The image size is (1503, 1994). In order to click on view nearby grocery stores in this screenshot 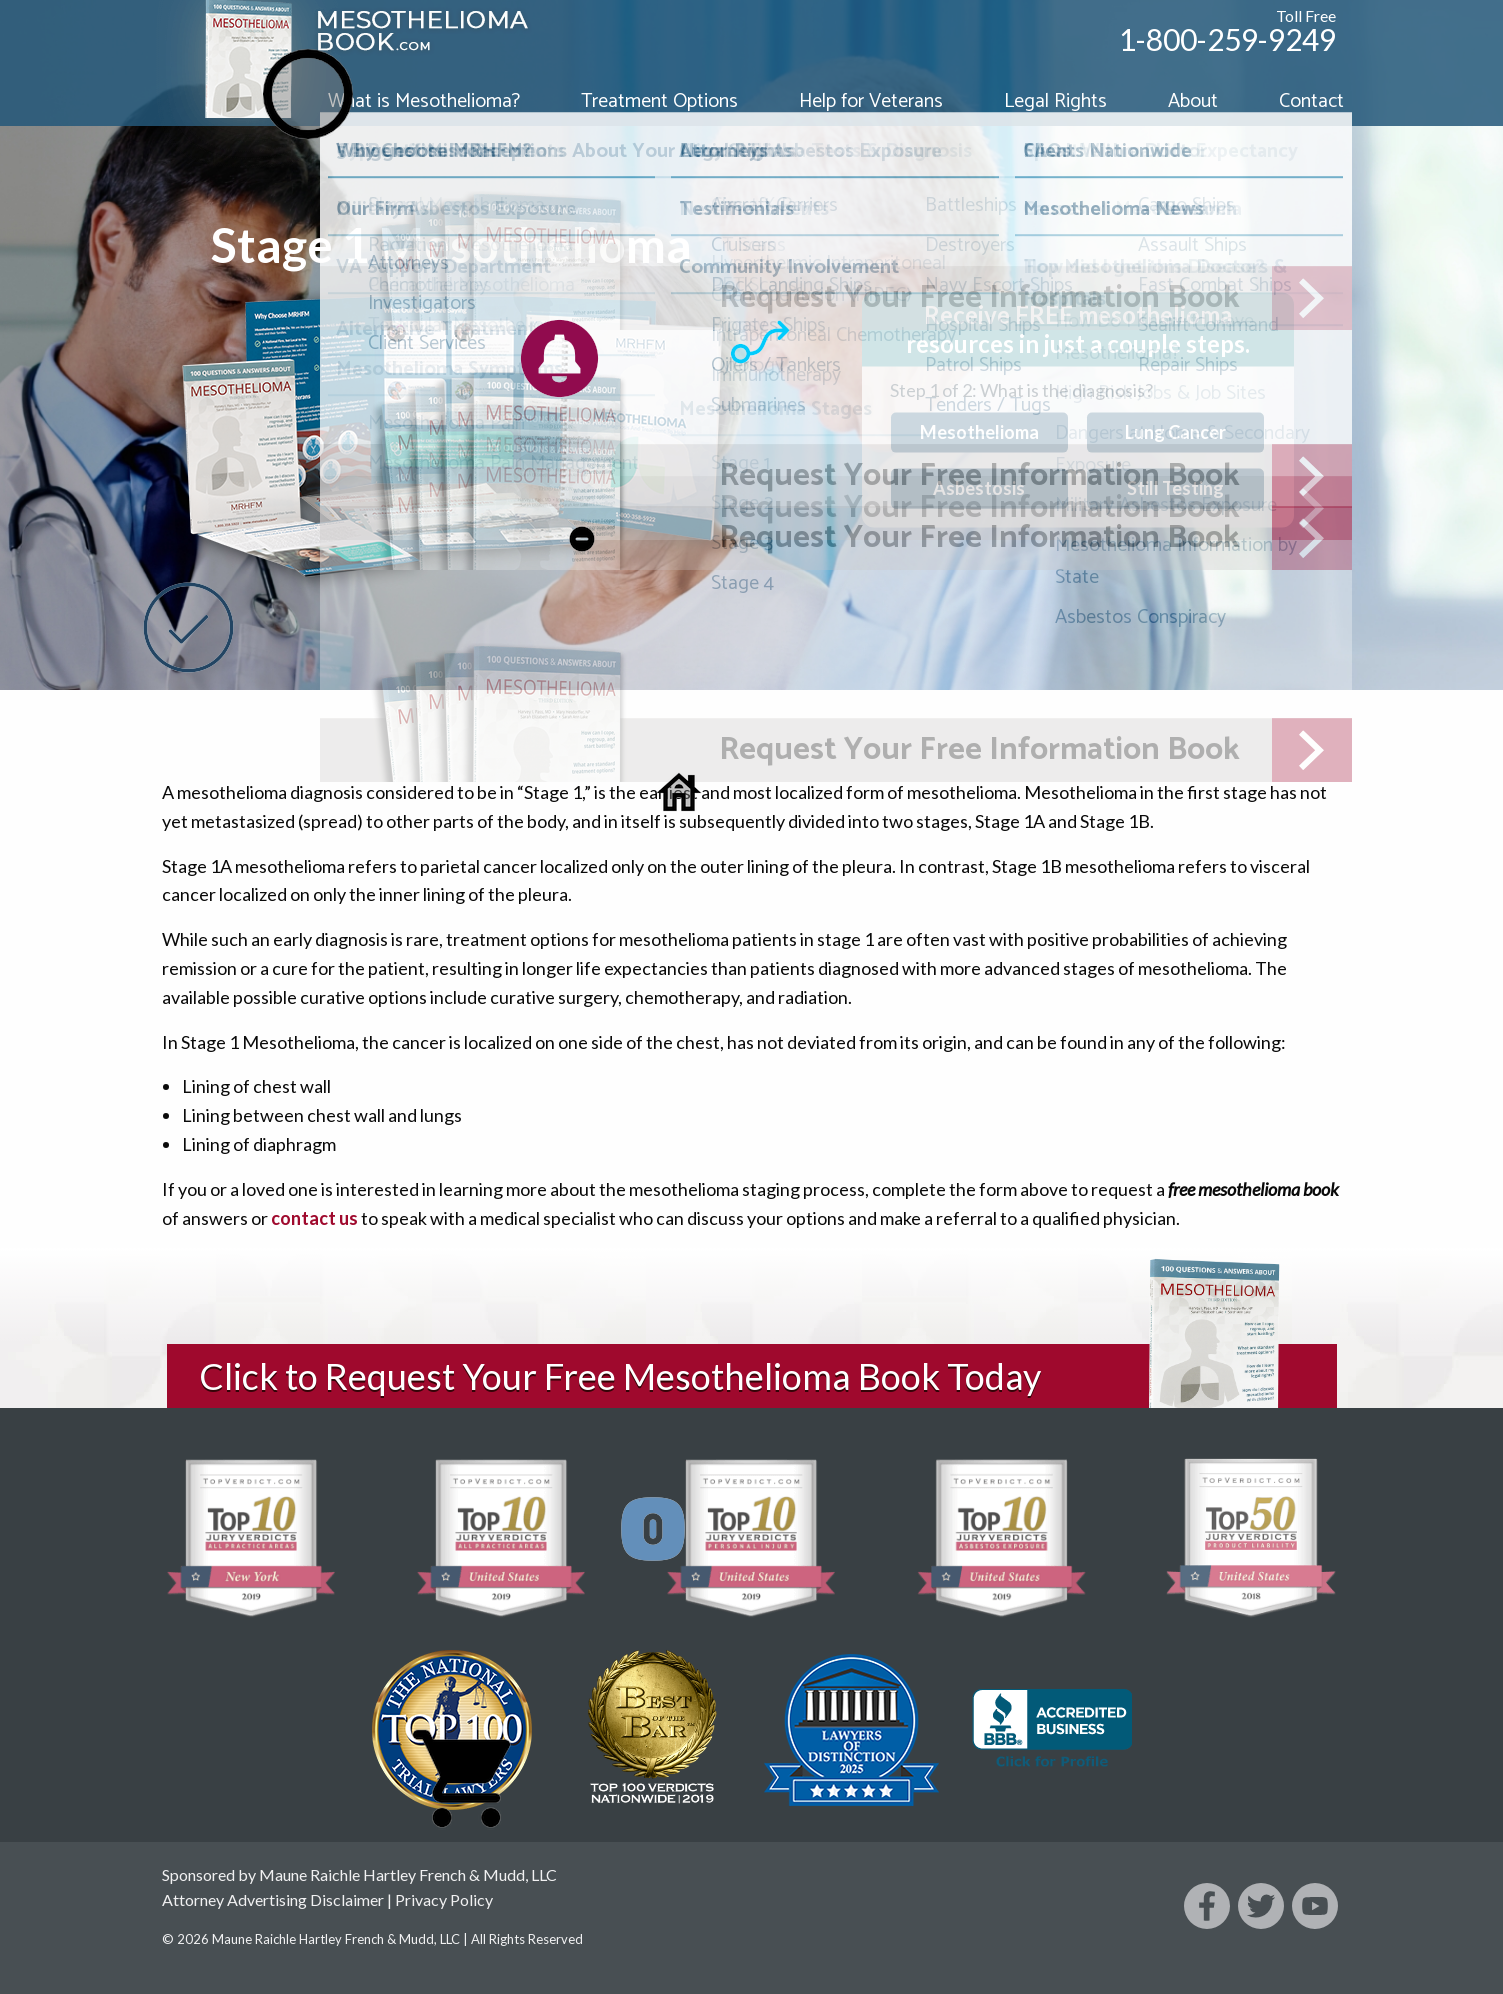, I will do `click(466, 1778)`.